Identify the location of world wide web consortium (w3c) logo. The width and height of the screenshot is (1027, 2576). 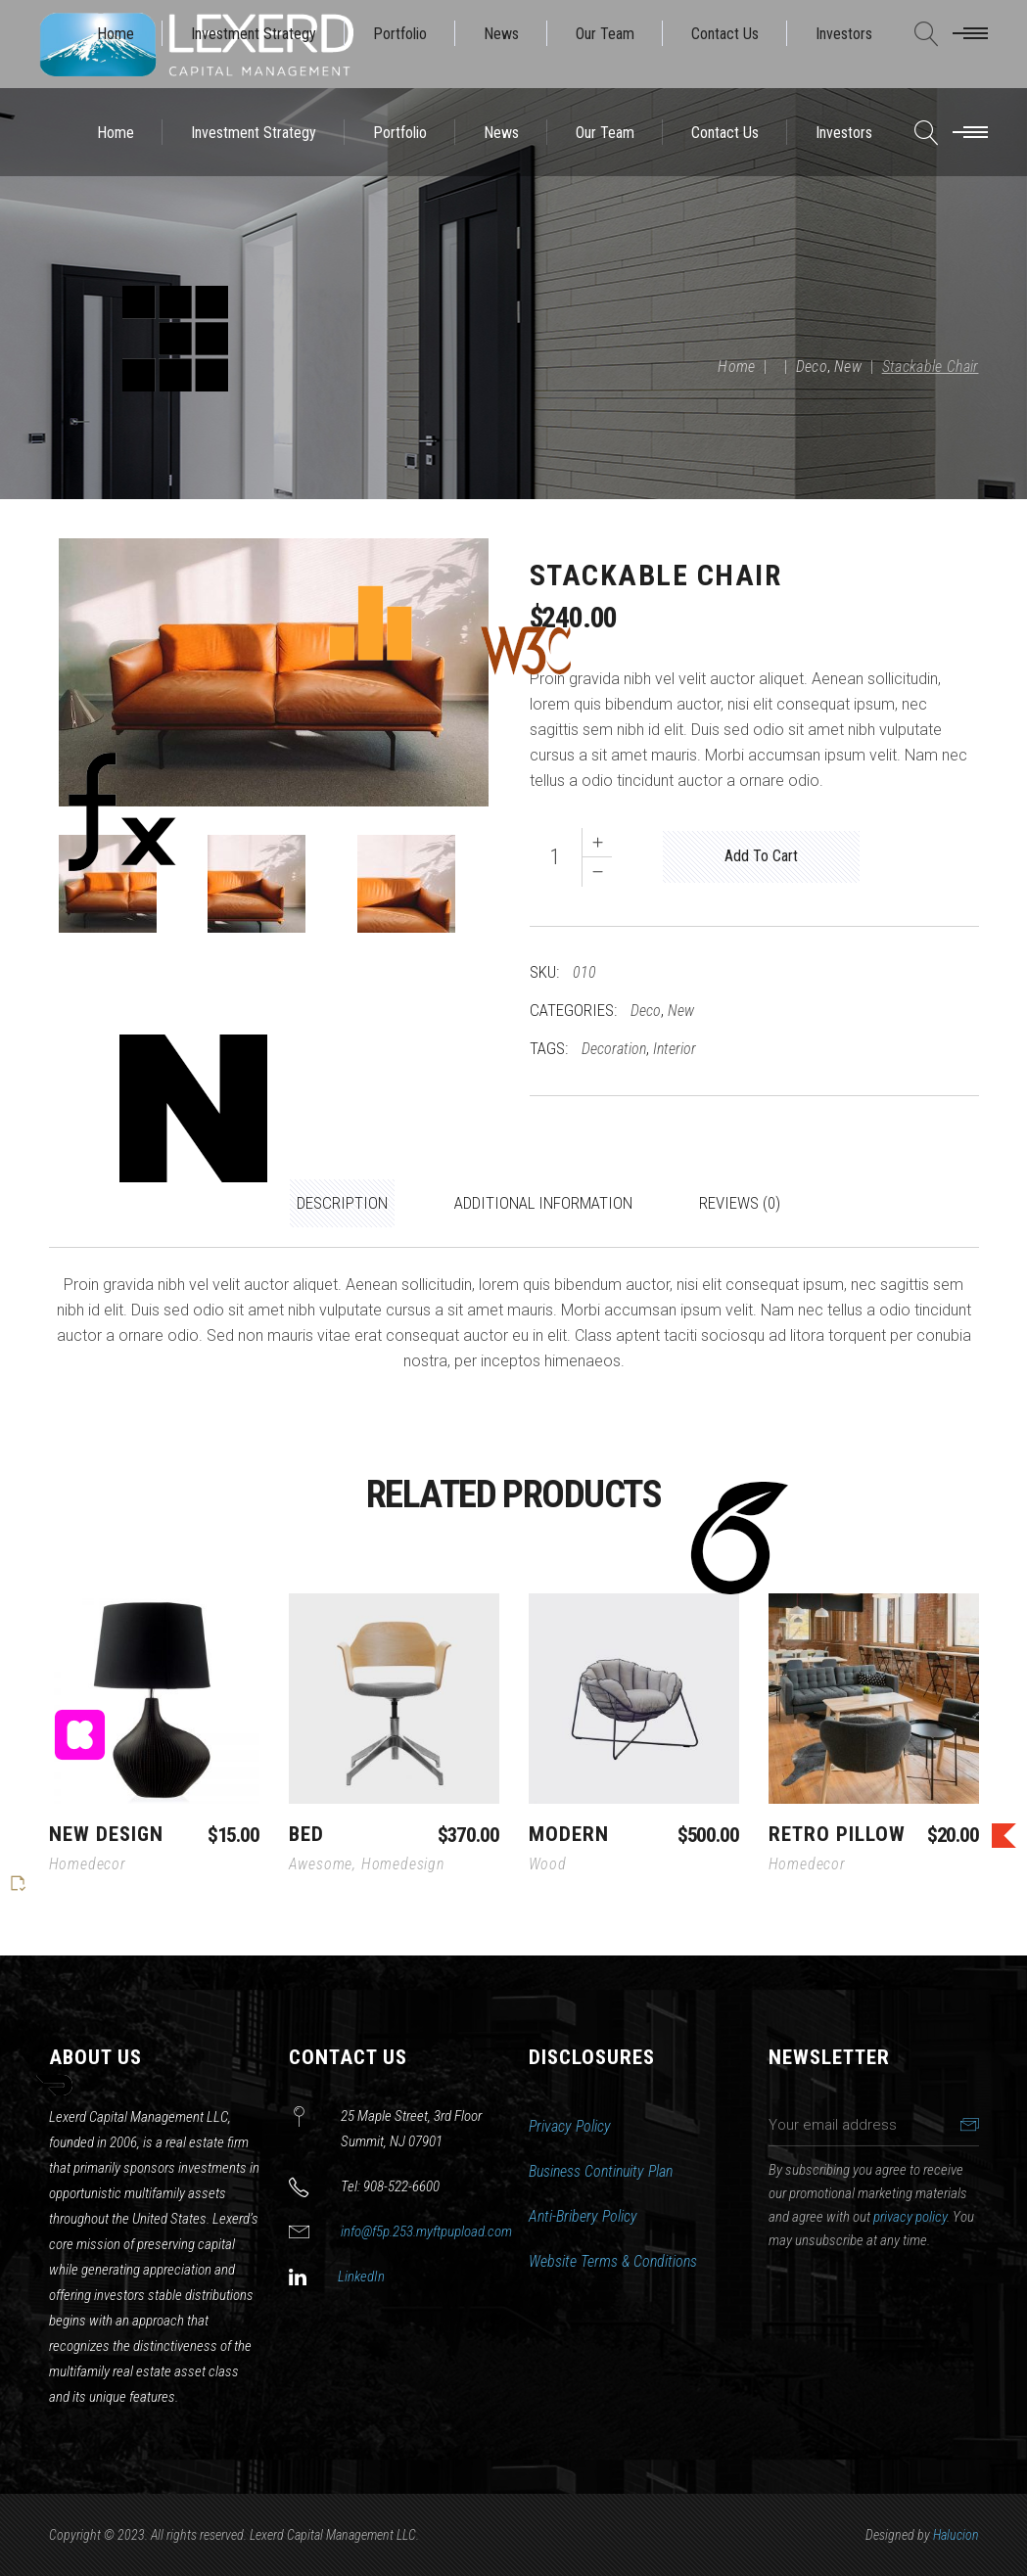
(526, 649).